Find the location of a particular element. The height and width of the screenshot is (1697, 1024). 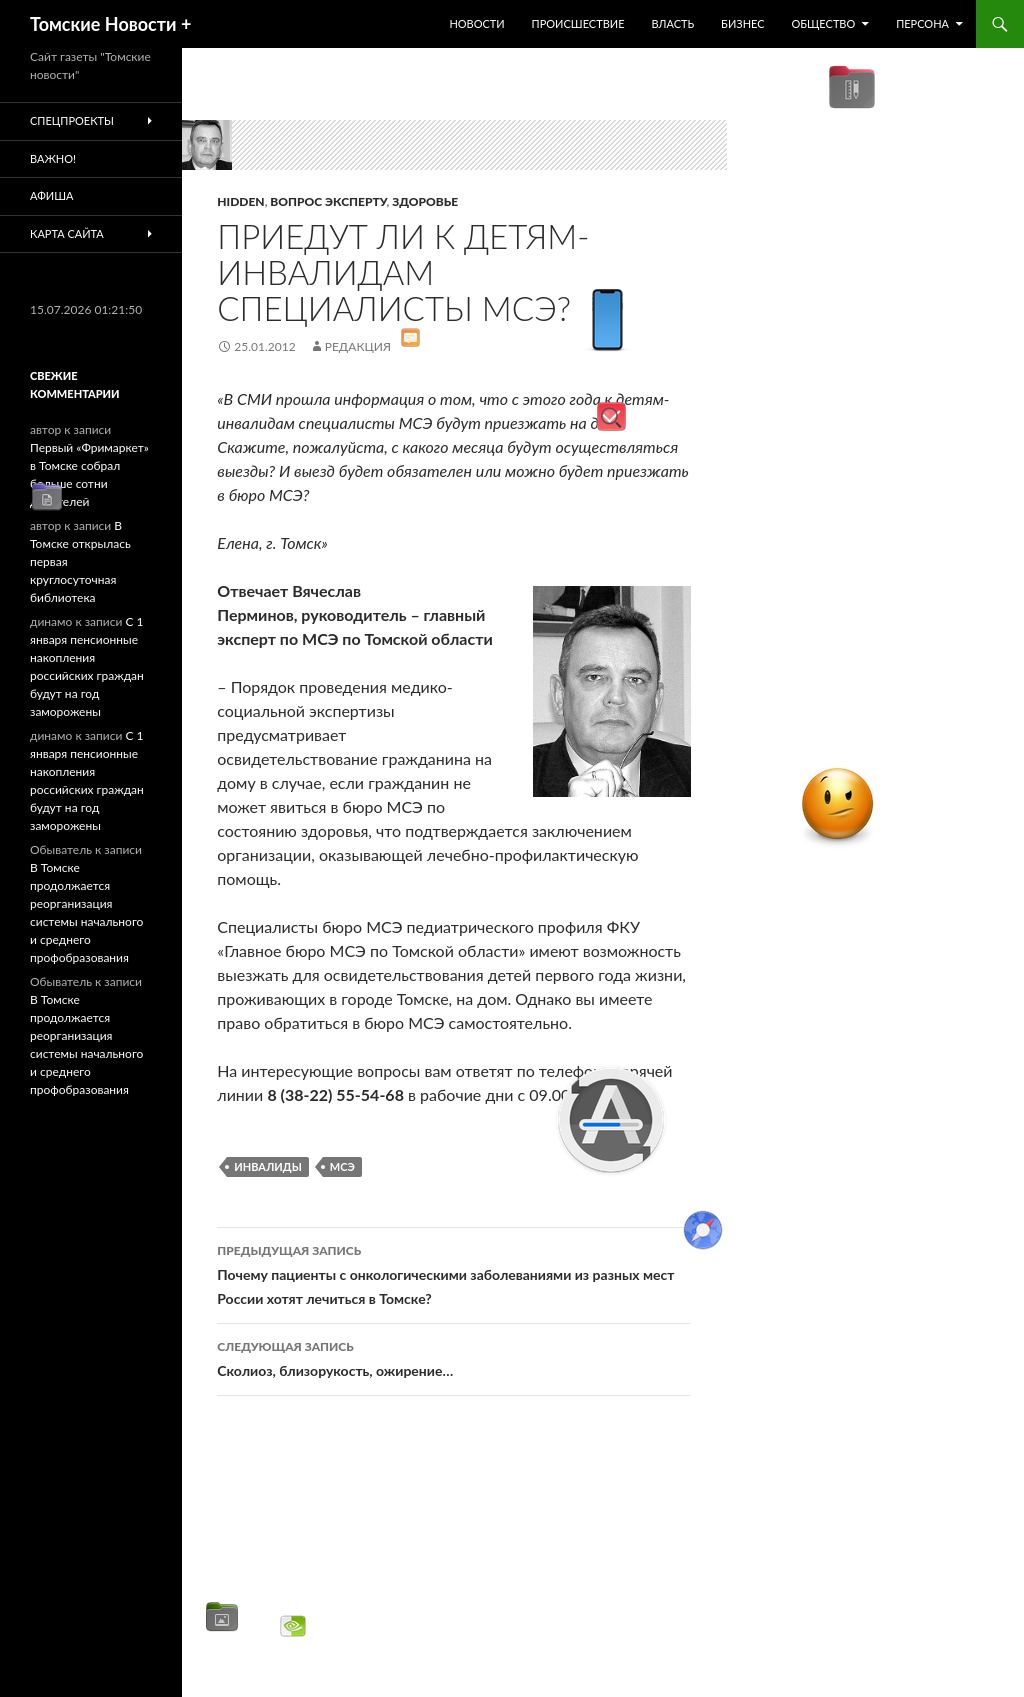

open your pictures folder is located at coordinates (222, 1616).